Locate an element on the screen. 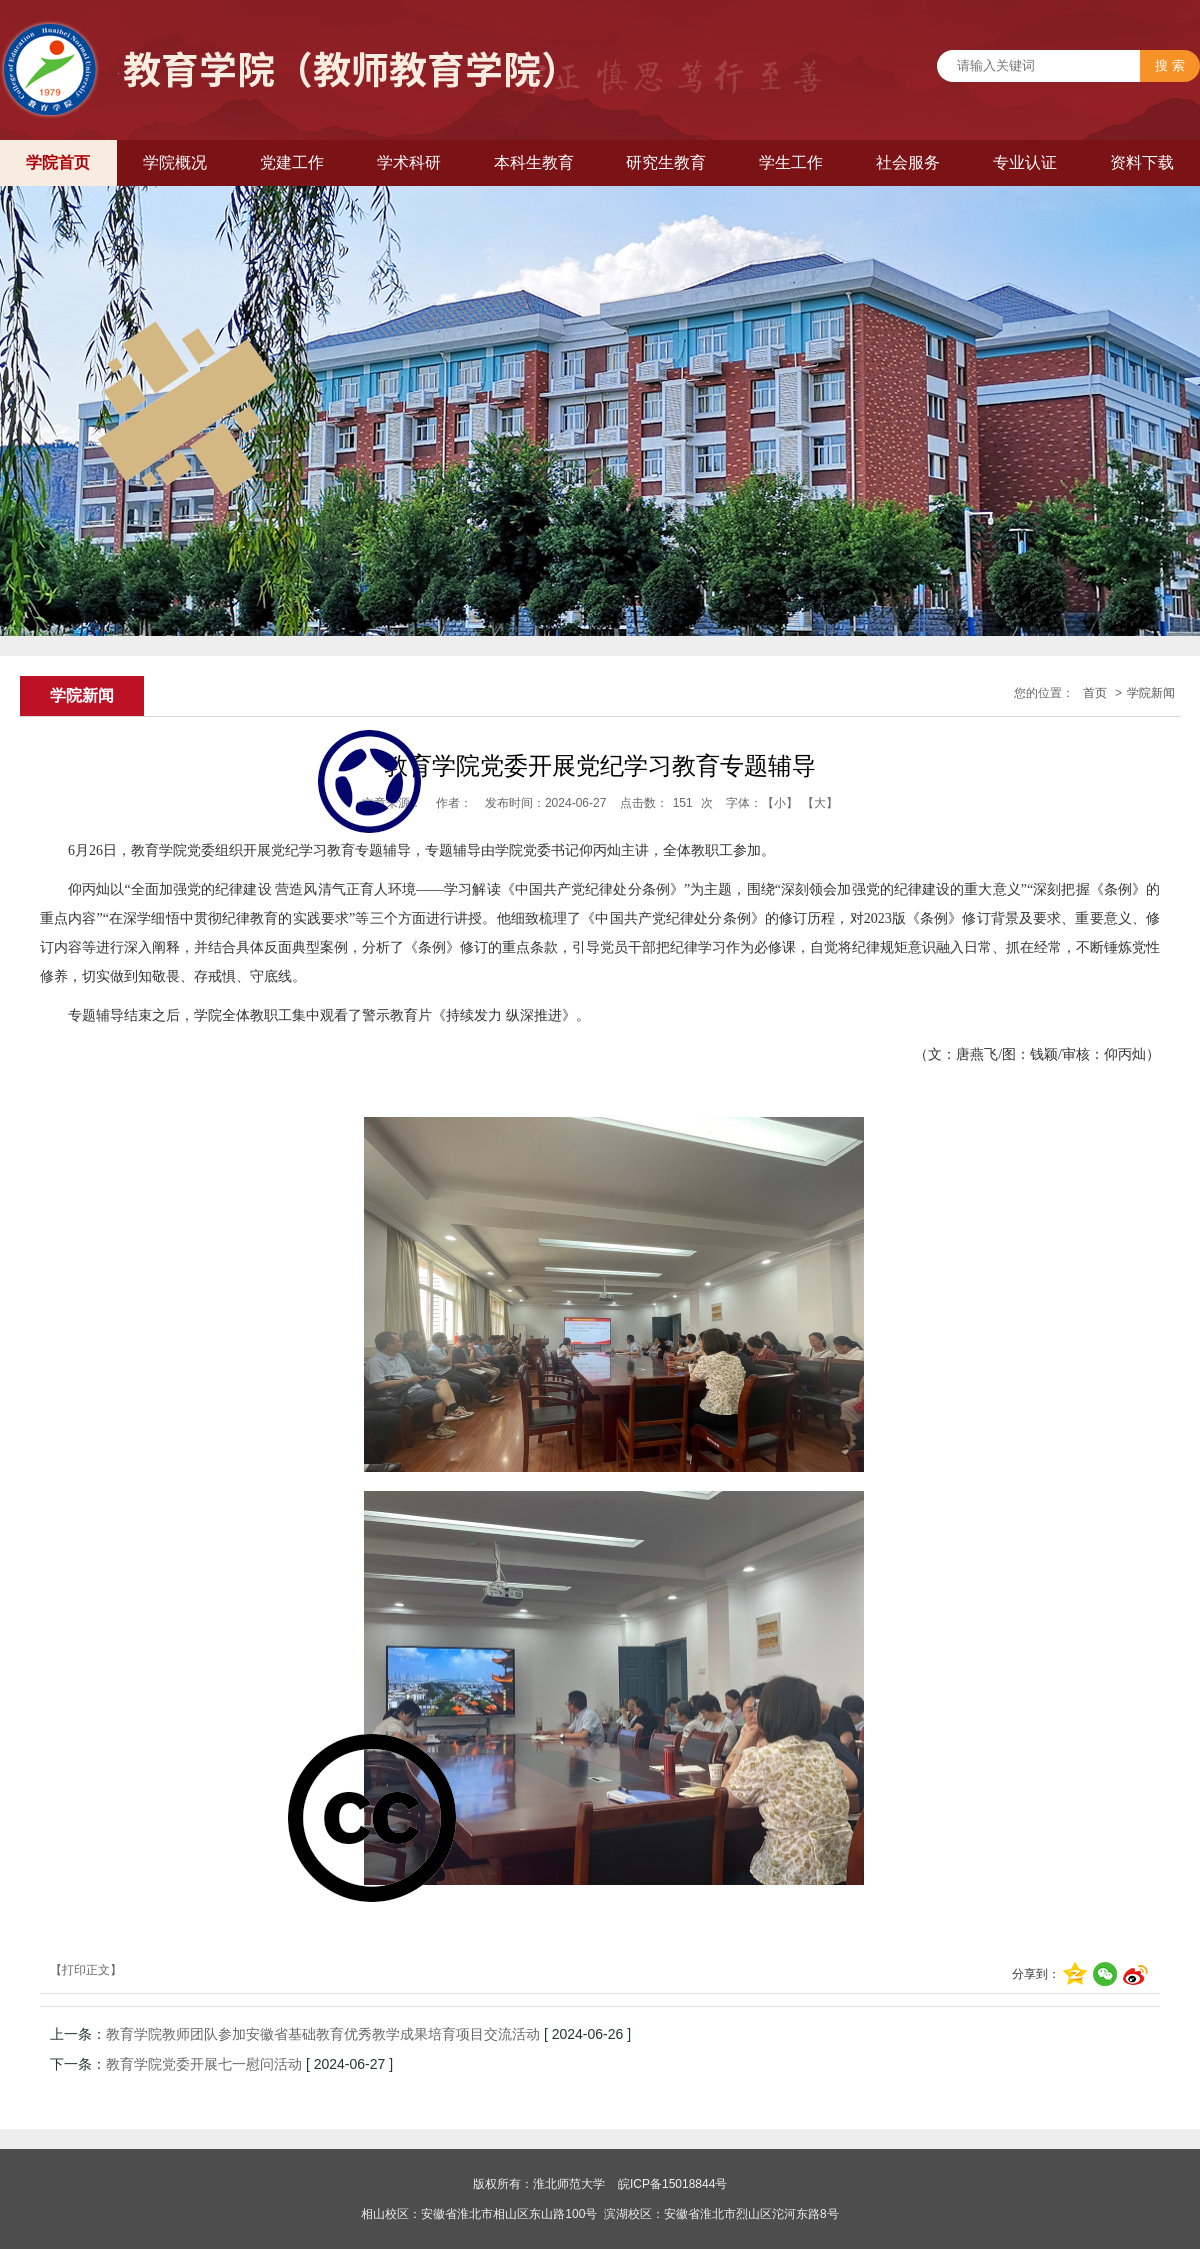 Image resolution: width=1200 pixels, height=2249 pixels. indicates content is licensed under Creative Commons is located at coordinates (372, 1818).